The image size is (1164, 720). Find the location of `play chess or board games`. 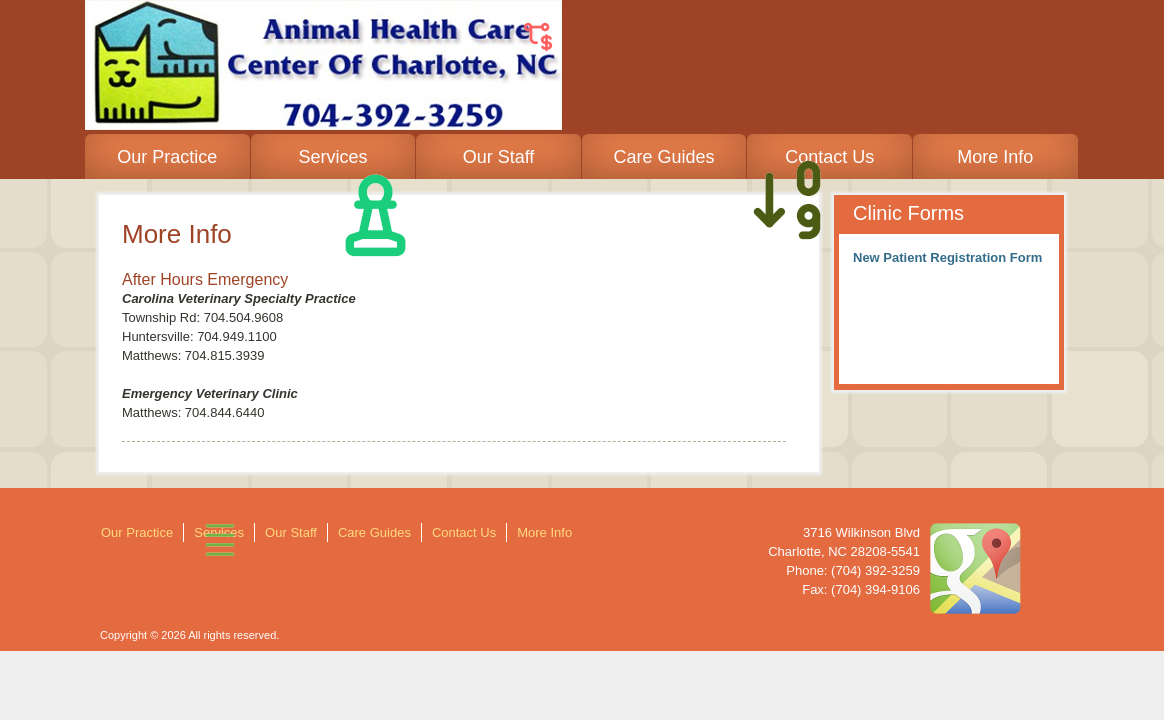

play chess or board games is located at coordinates (375, 217).